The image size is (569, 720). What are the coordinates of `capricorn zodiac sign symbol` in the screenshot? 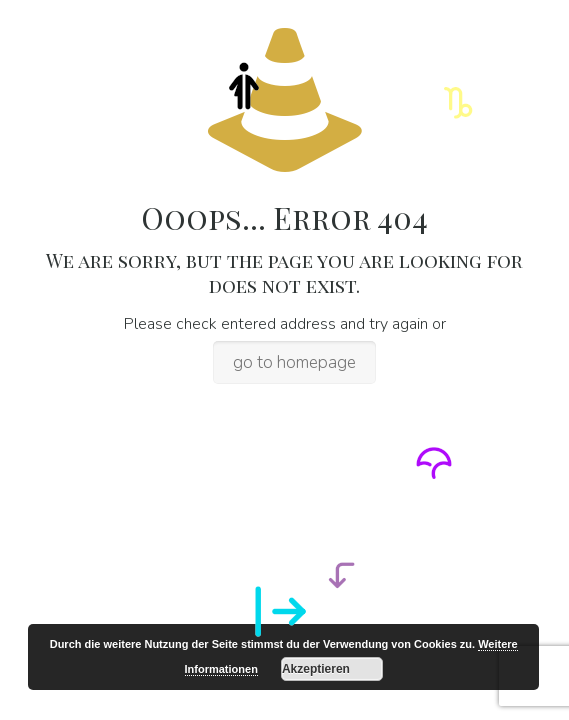 It's located at (459, 102).